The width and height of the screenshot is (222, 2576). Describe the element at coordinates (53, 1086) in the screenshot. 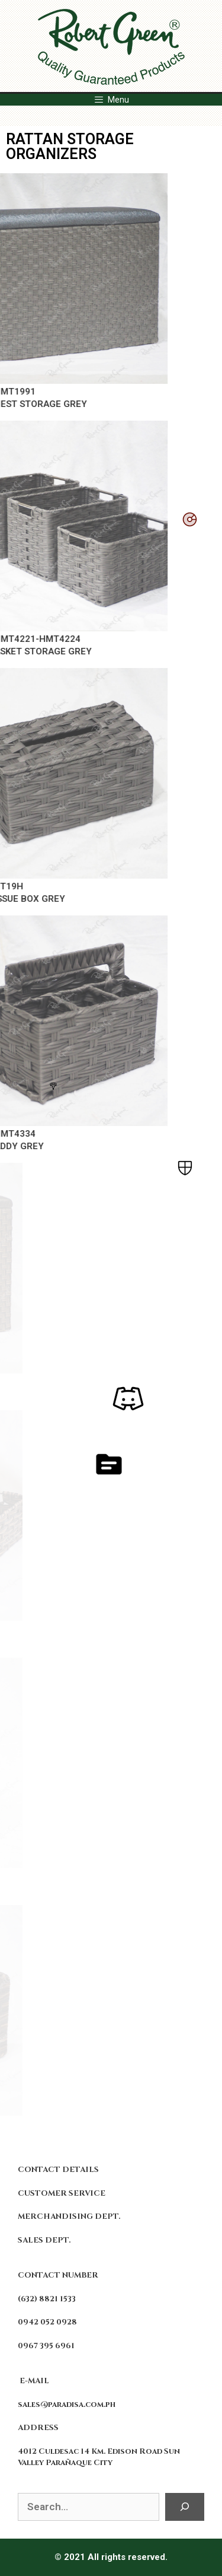

I see `Tesla brand logo` at that location.